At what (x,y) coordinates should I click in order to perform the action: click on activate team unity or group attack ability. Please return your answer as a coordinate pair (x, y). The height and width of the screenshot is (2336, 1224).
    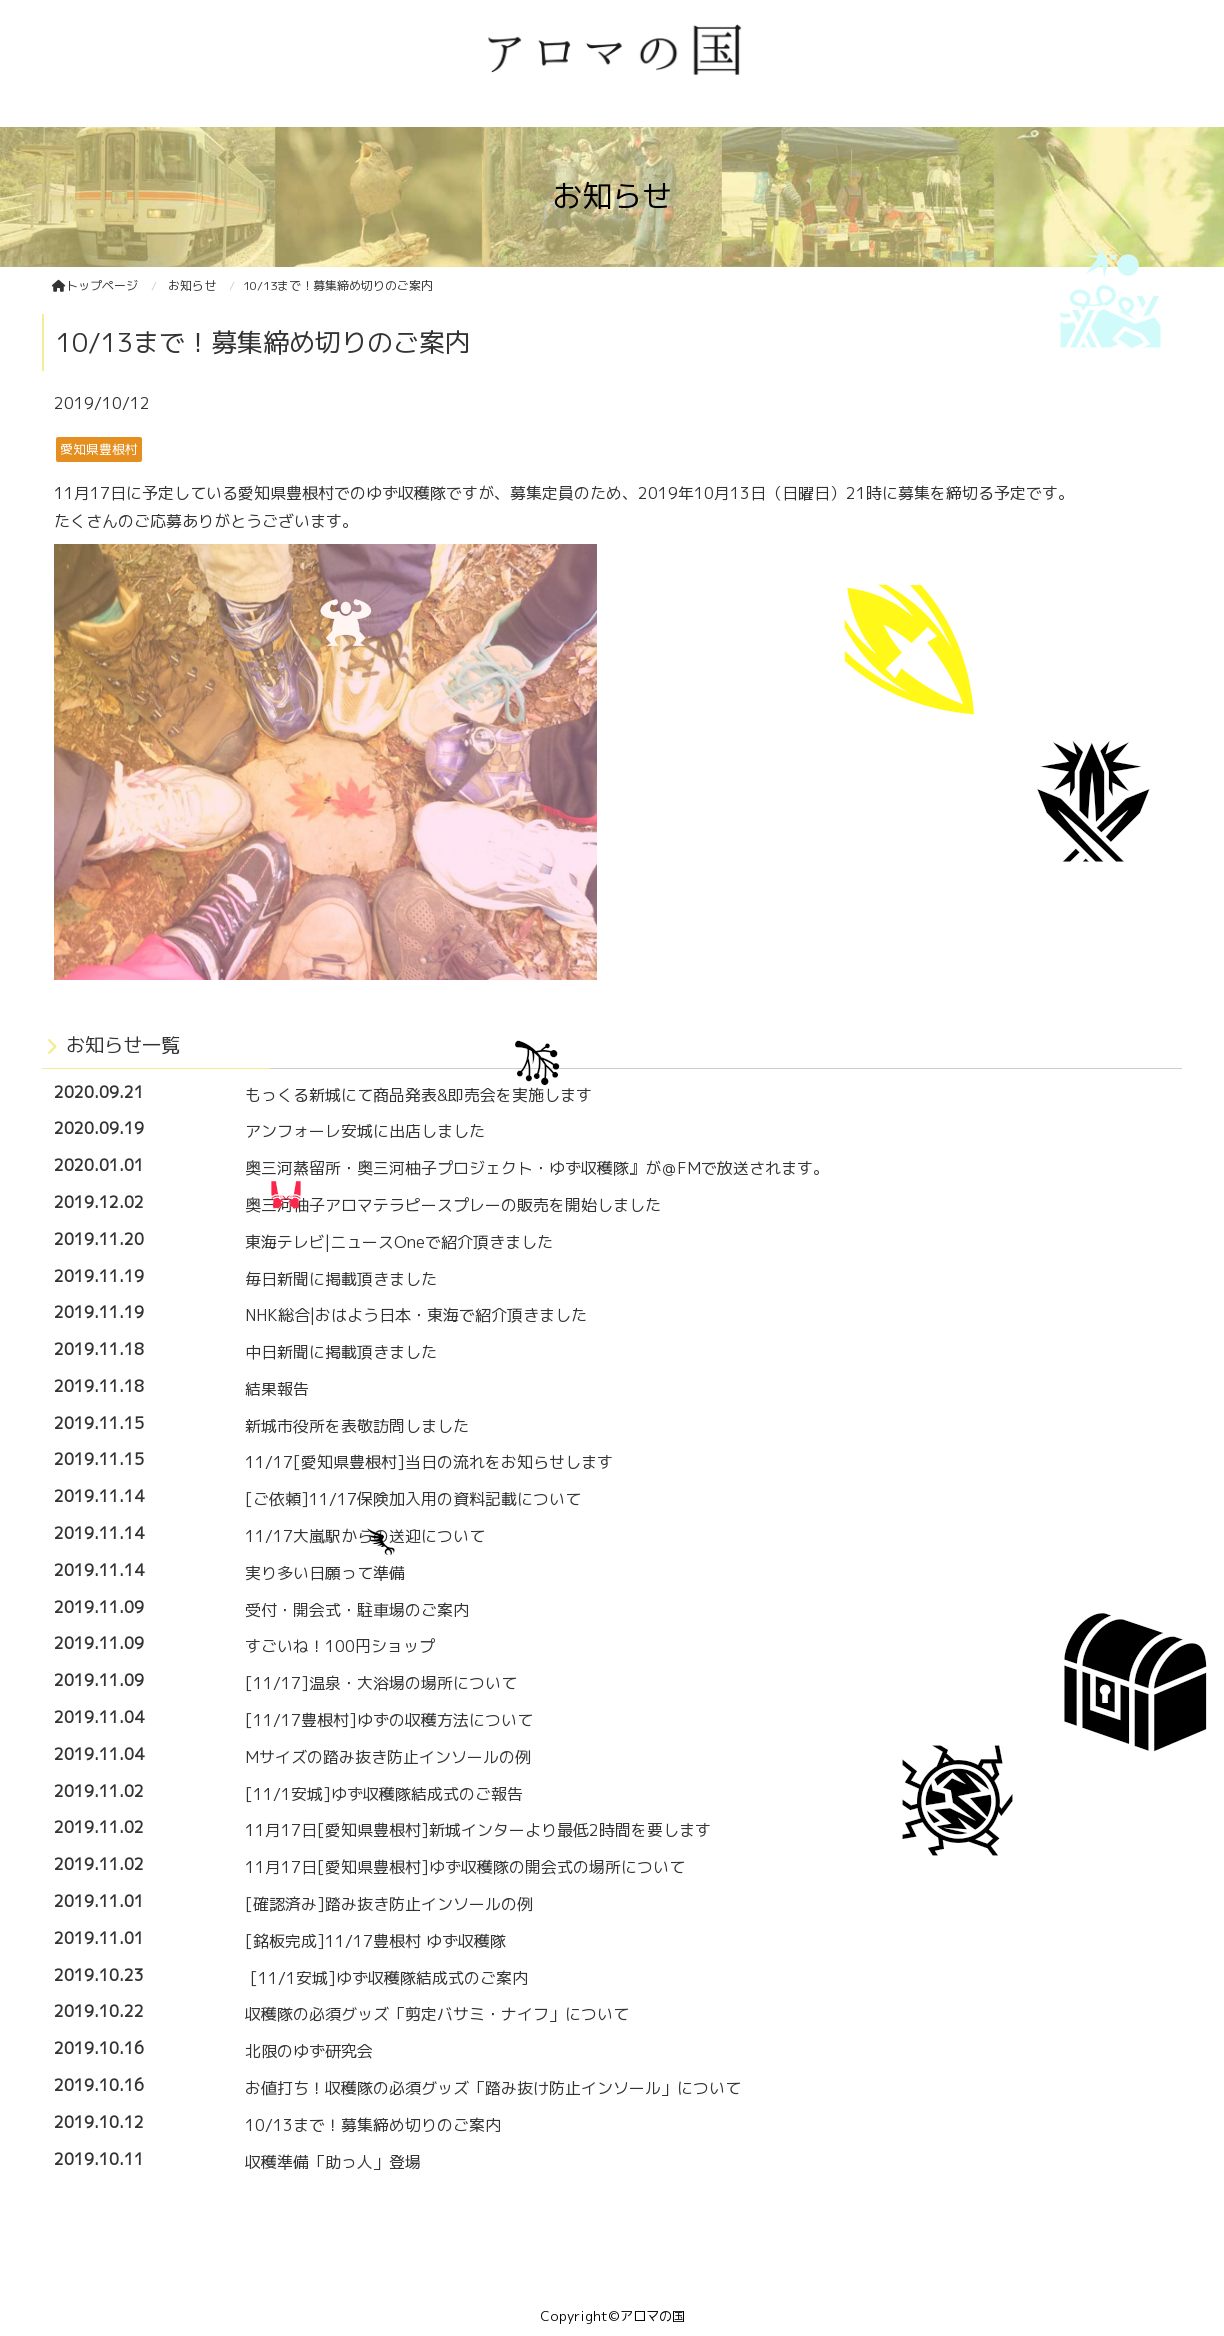
    Looking at the image, I should click on (1093, 801).